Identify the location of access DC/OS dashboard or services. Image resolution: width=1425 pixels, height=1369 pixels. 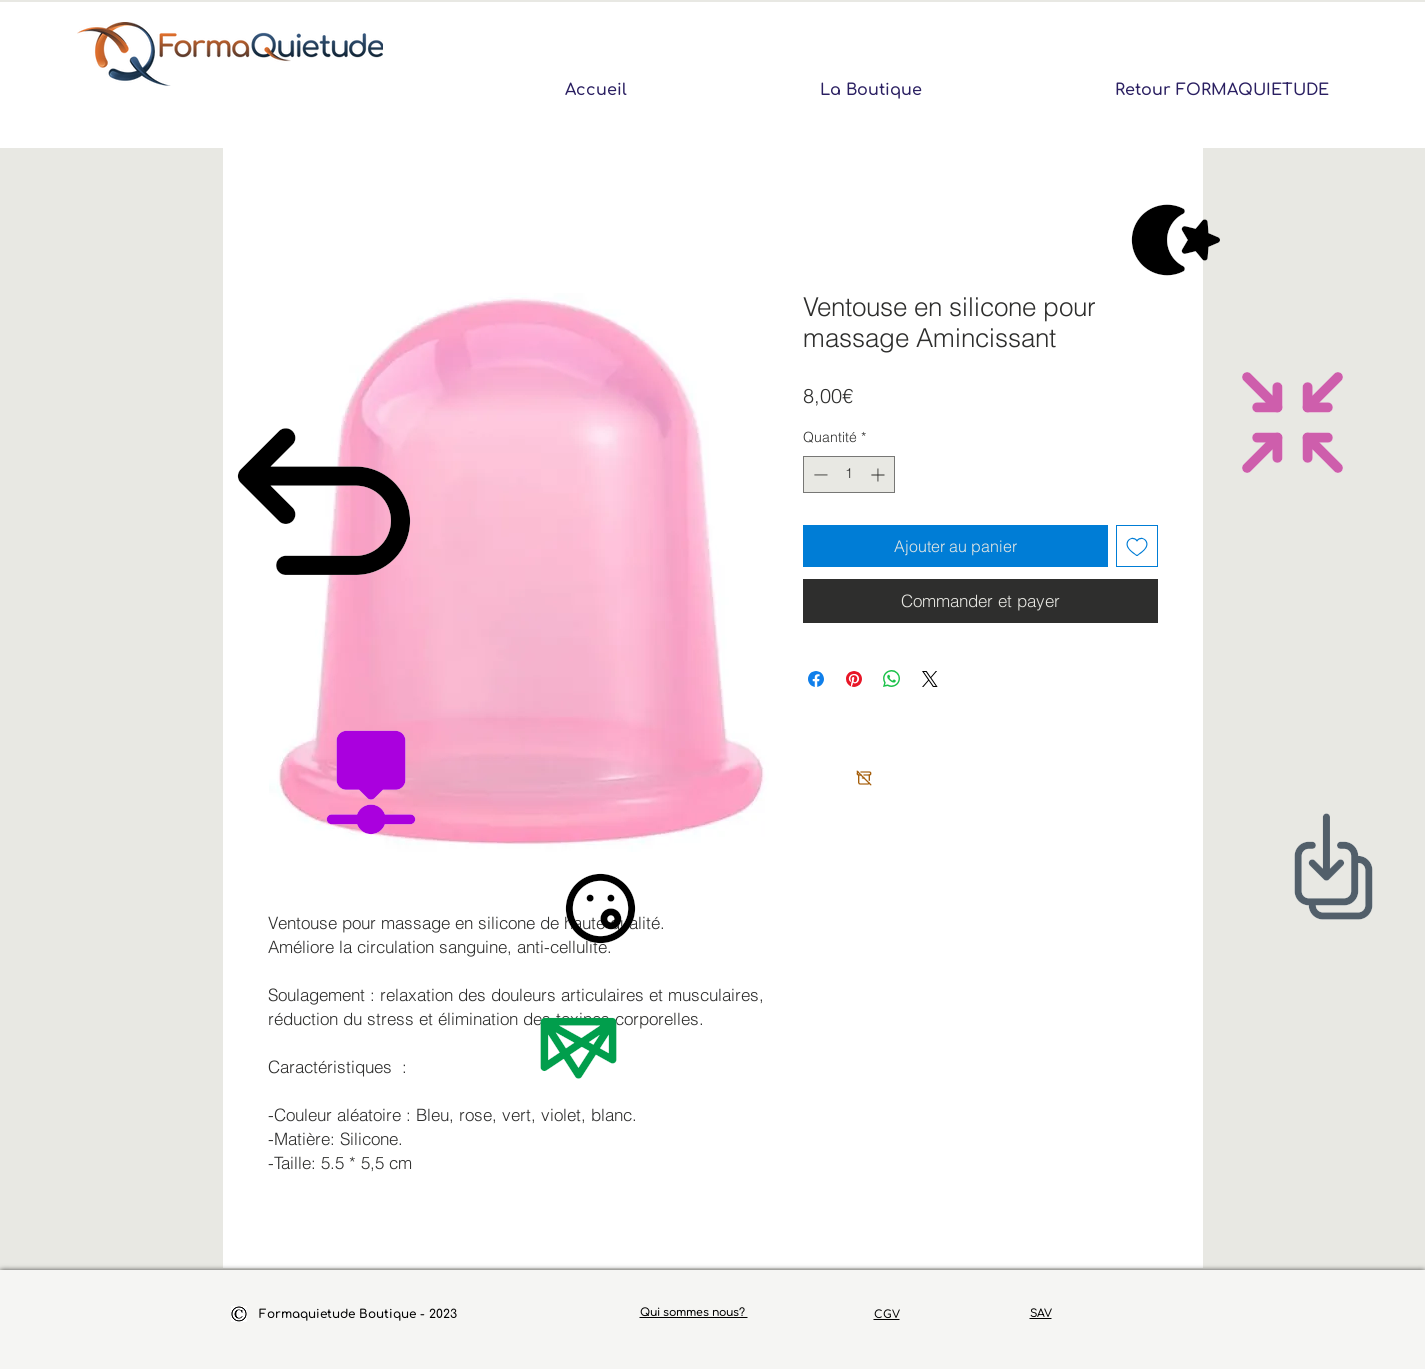
(578, 1044).